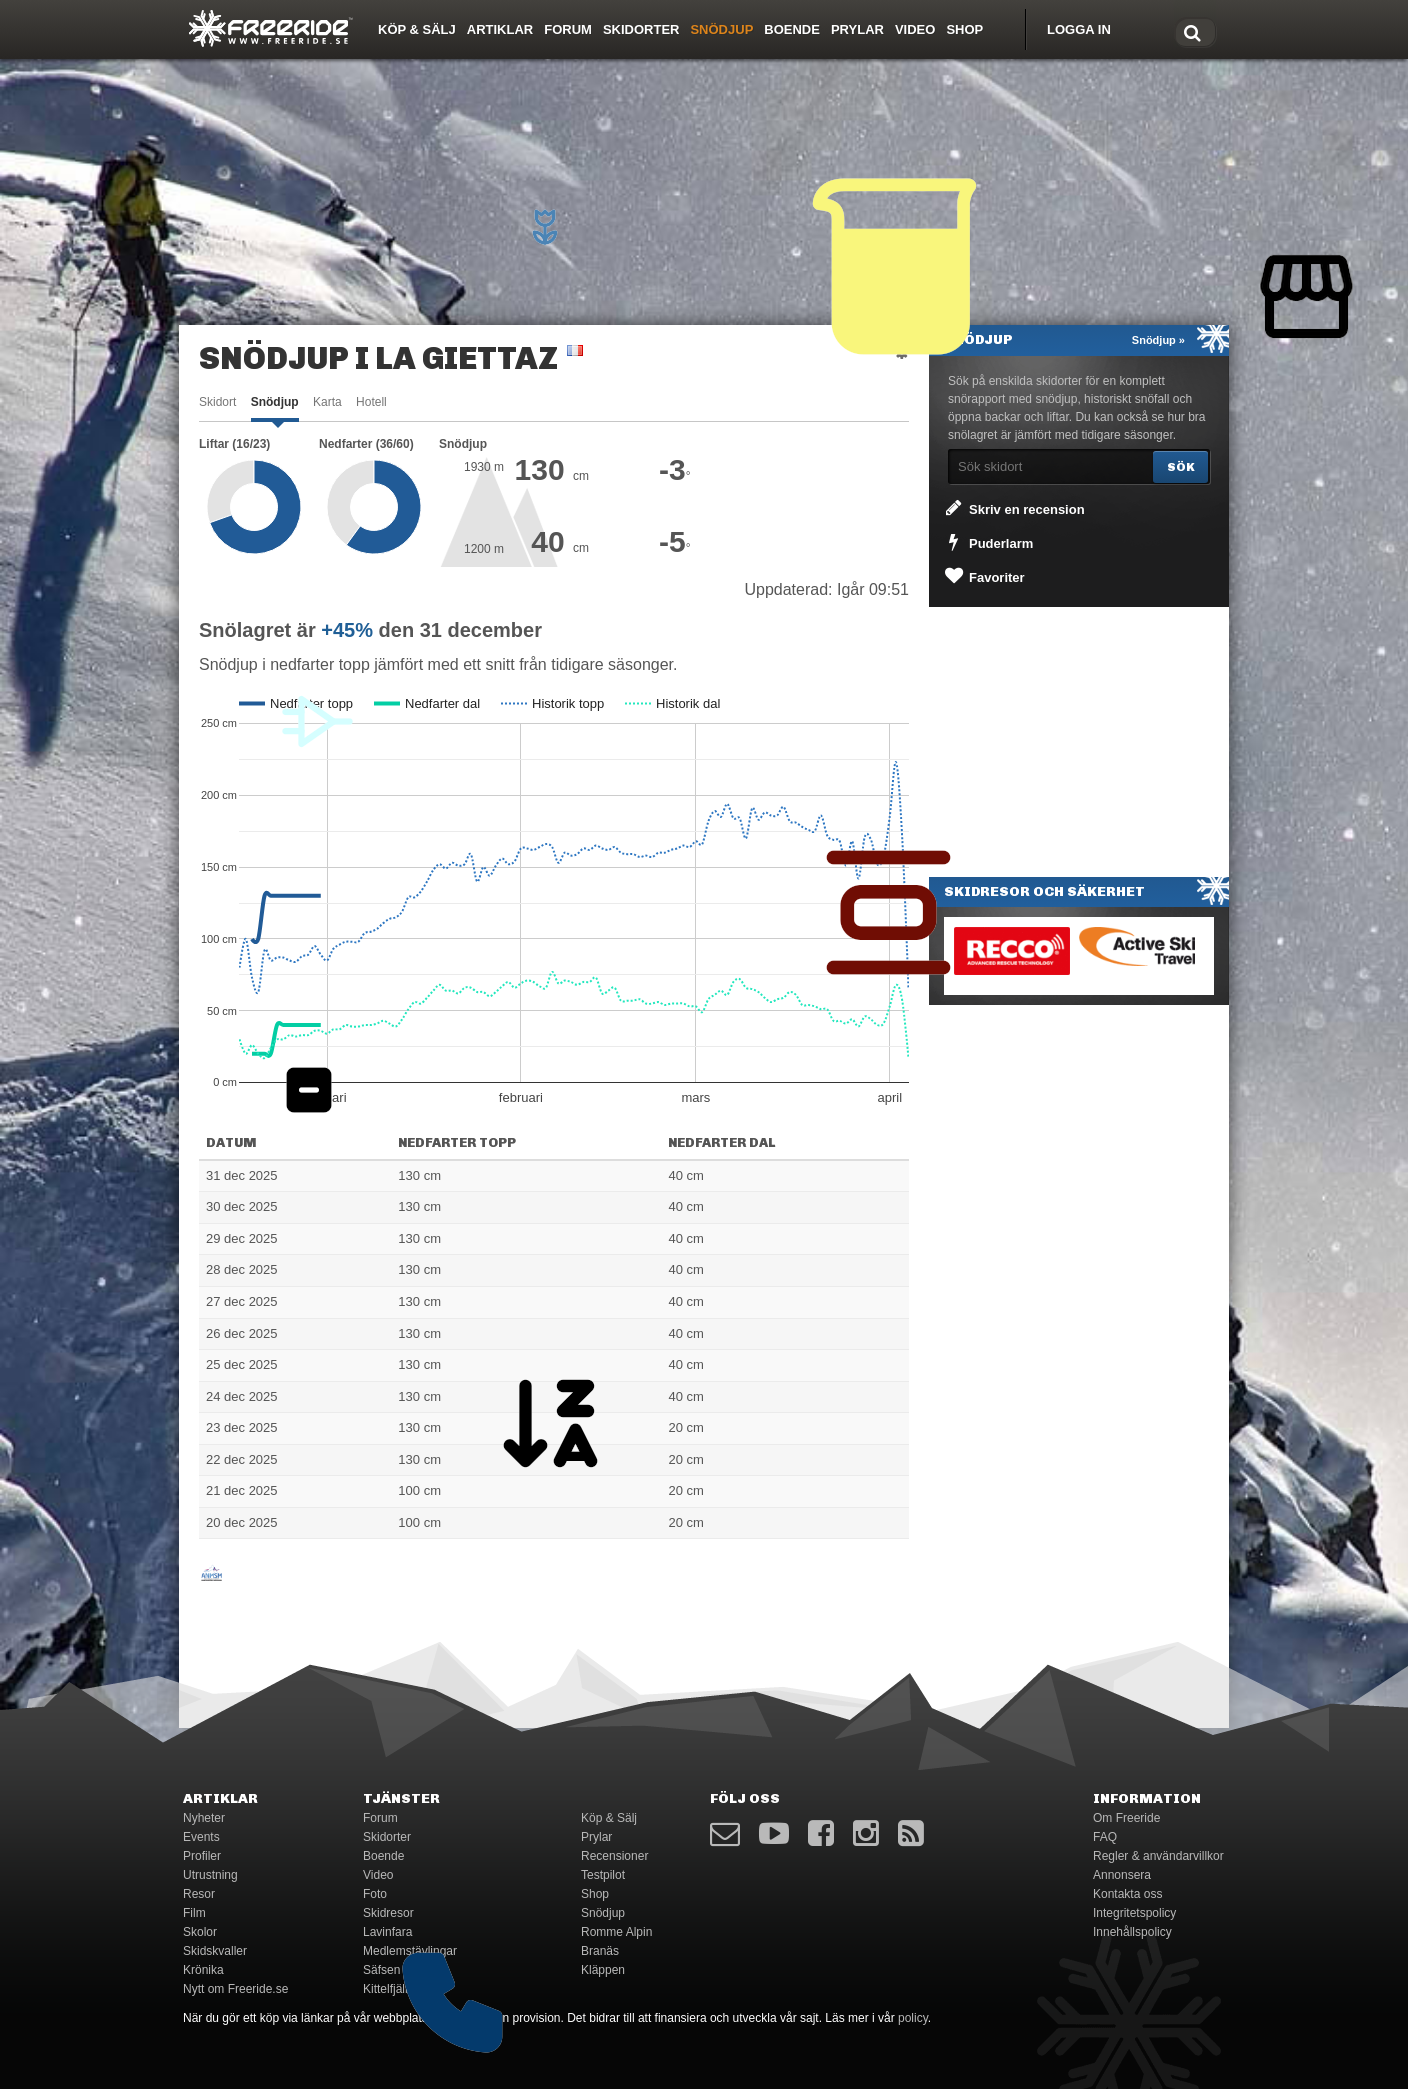 The height and width of the screenshot is (2089, 1408). Describe the element at coordinates (545, 227) in the screenshot. I see `enable macro or close-up photography mode` at that location.